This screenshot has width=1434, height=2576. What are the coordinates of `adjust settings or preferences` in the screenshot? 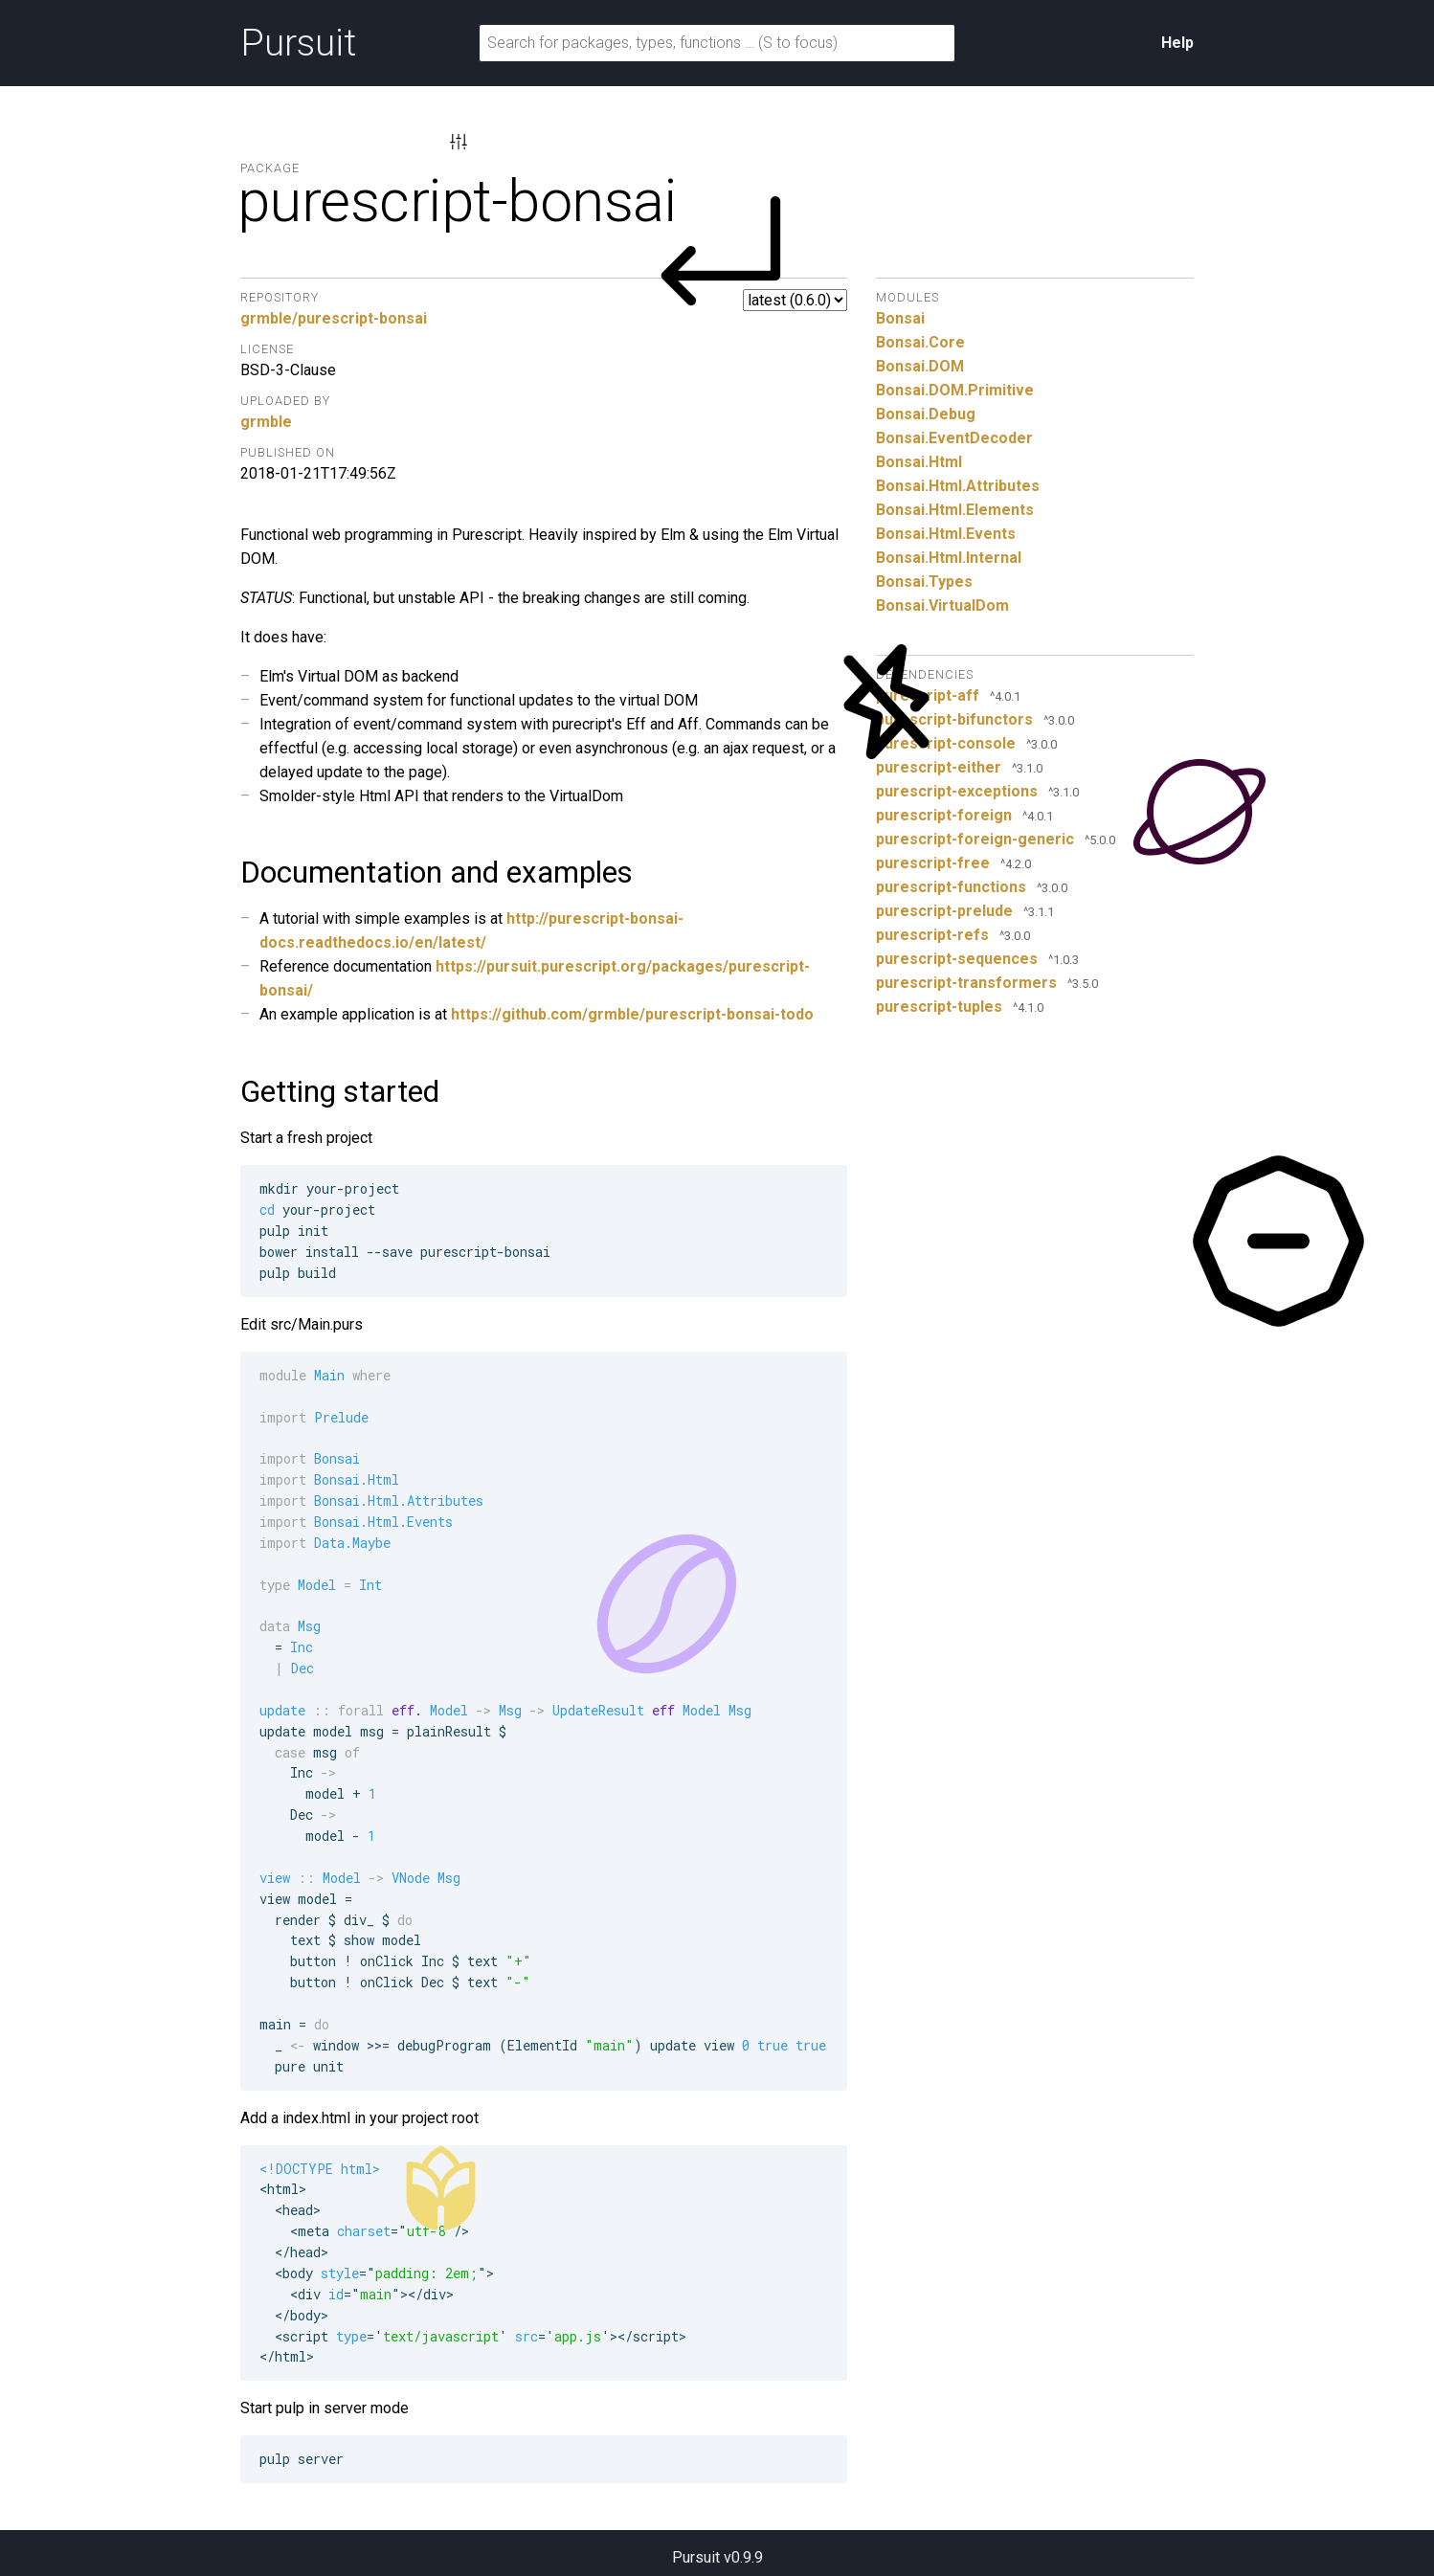 It's located at (459, 142).